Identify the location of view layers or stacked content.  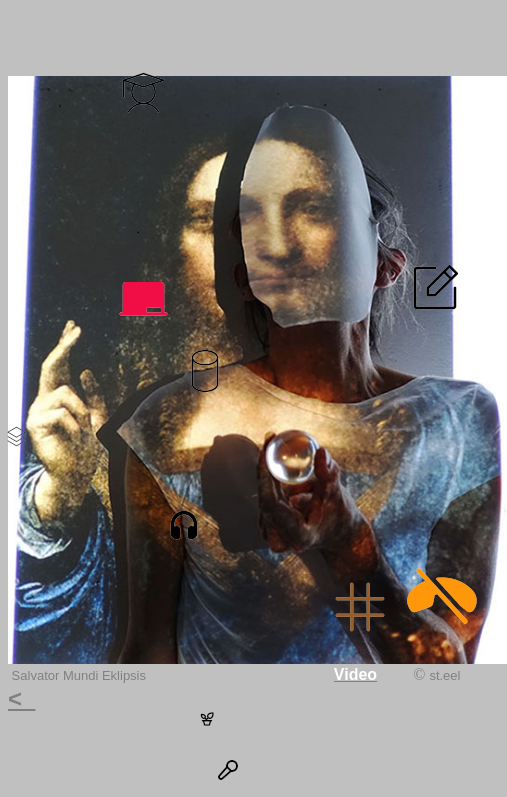
(16, 436).